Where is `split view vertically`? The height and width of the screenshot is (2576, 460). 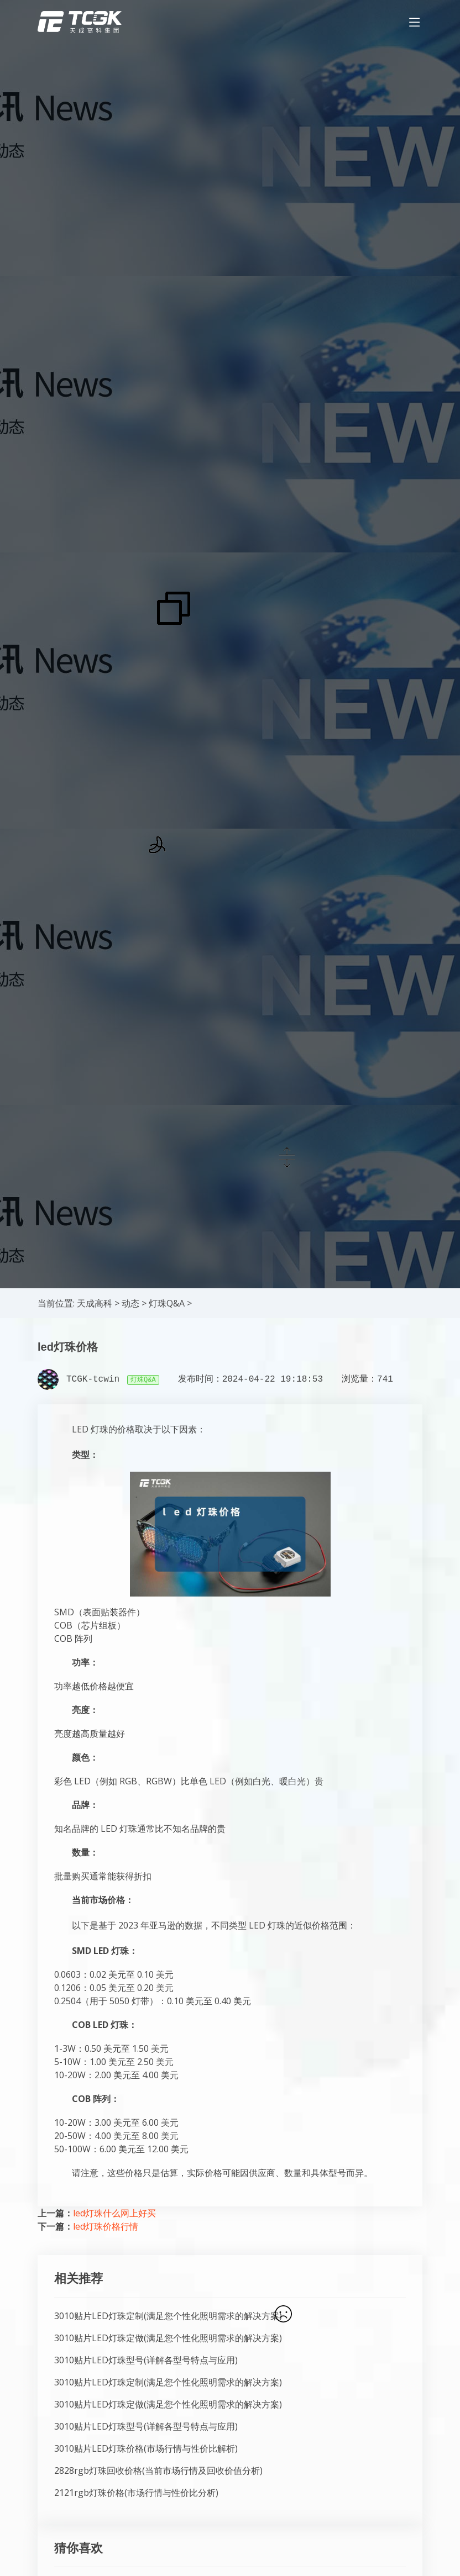 split view vertically is located at coordinates (287, 1157).